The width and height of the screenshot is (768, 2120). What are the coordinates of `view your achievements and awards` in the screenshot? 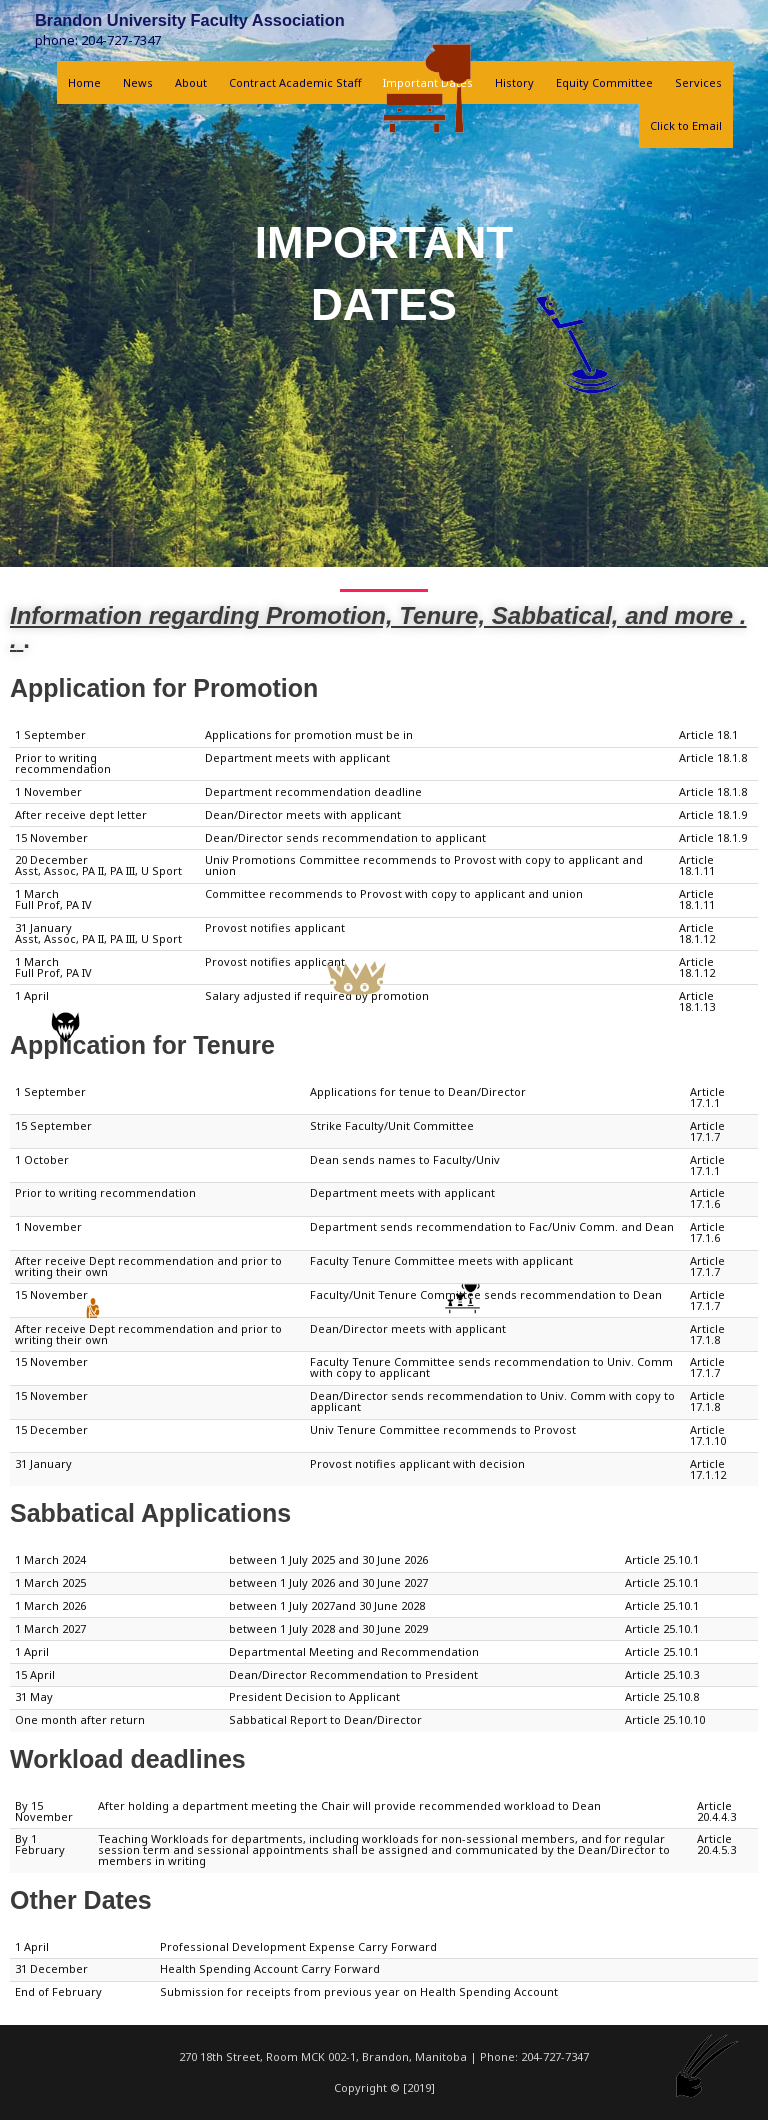 It's located at (462, 1297).